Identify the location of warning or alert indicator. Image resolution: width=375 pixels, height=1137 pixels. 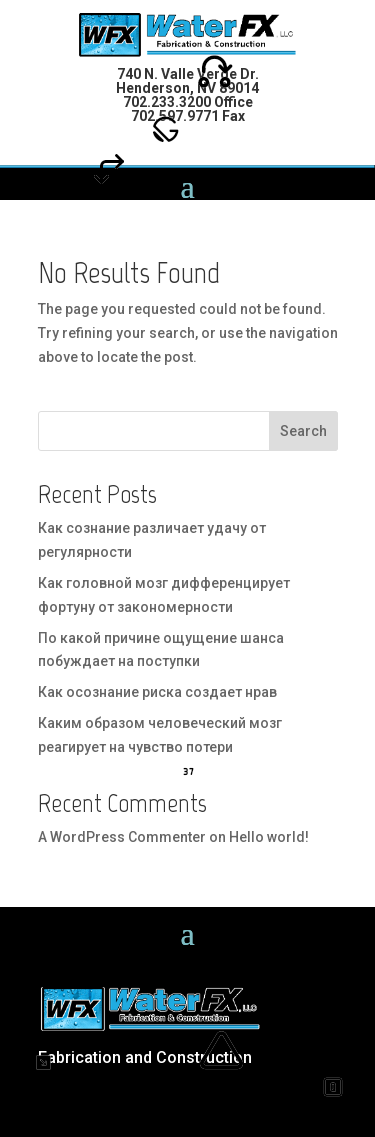
(221, 1051).